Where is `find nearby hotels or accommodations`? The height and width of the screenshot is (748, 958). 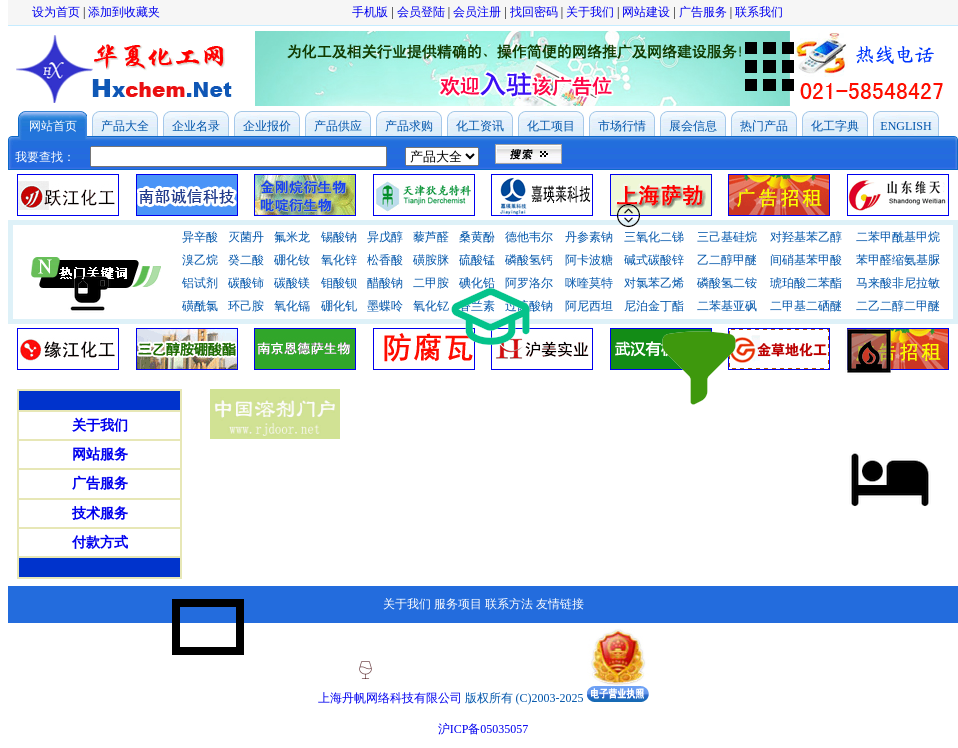
find nearby hotels or accommodations is located at coordinates (890, 478).